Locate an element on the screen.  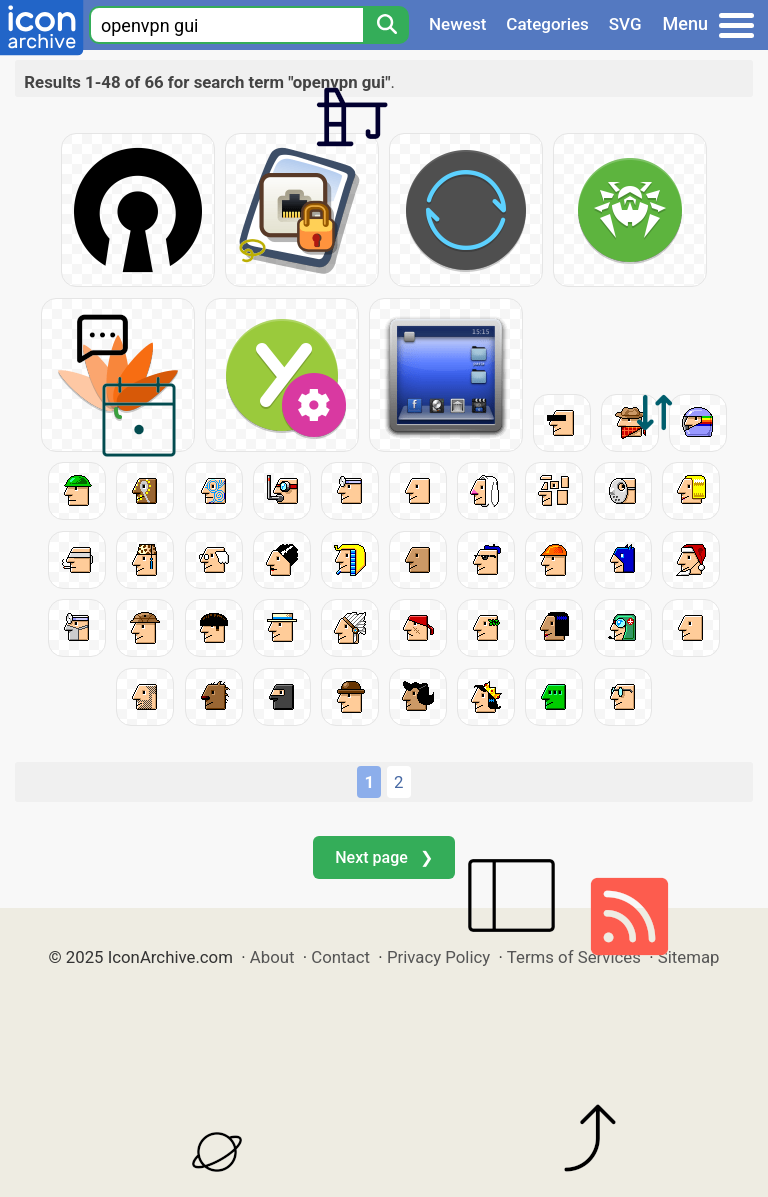
toggle sidebar panel visibility is located at coordinates (511, 895).